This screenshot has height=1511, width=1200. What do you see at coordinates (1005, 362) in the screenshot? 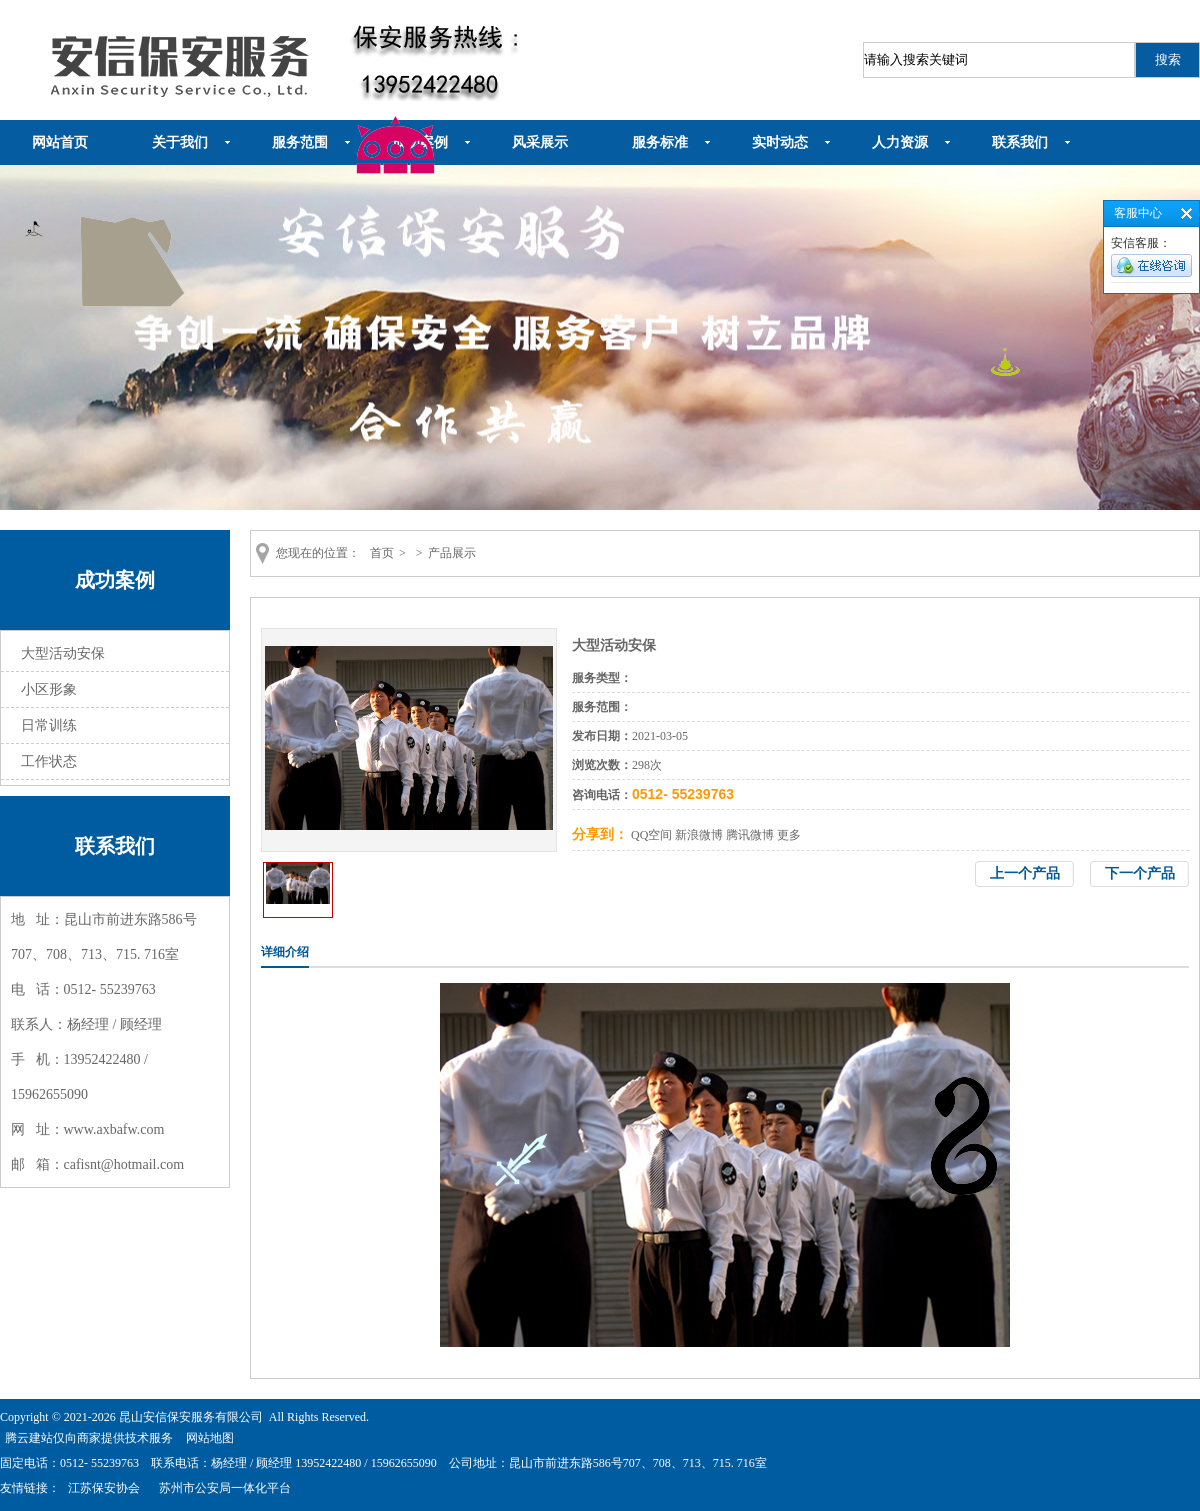
I see `indicates water or liquid effect in gameplay` at bounding box center [1005, 362].